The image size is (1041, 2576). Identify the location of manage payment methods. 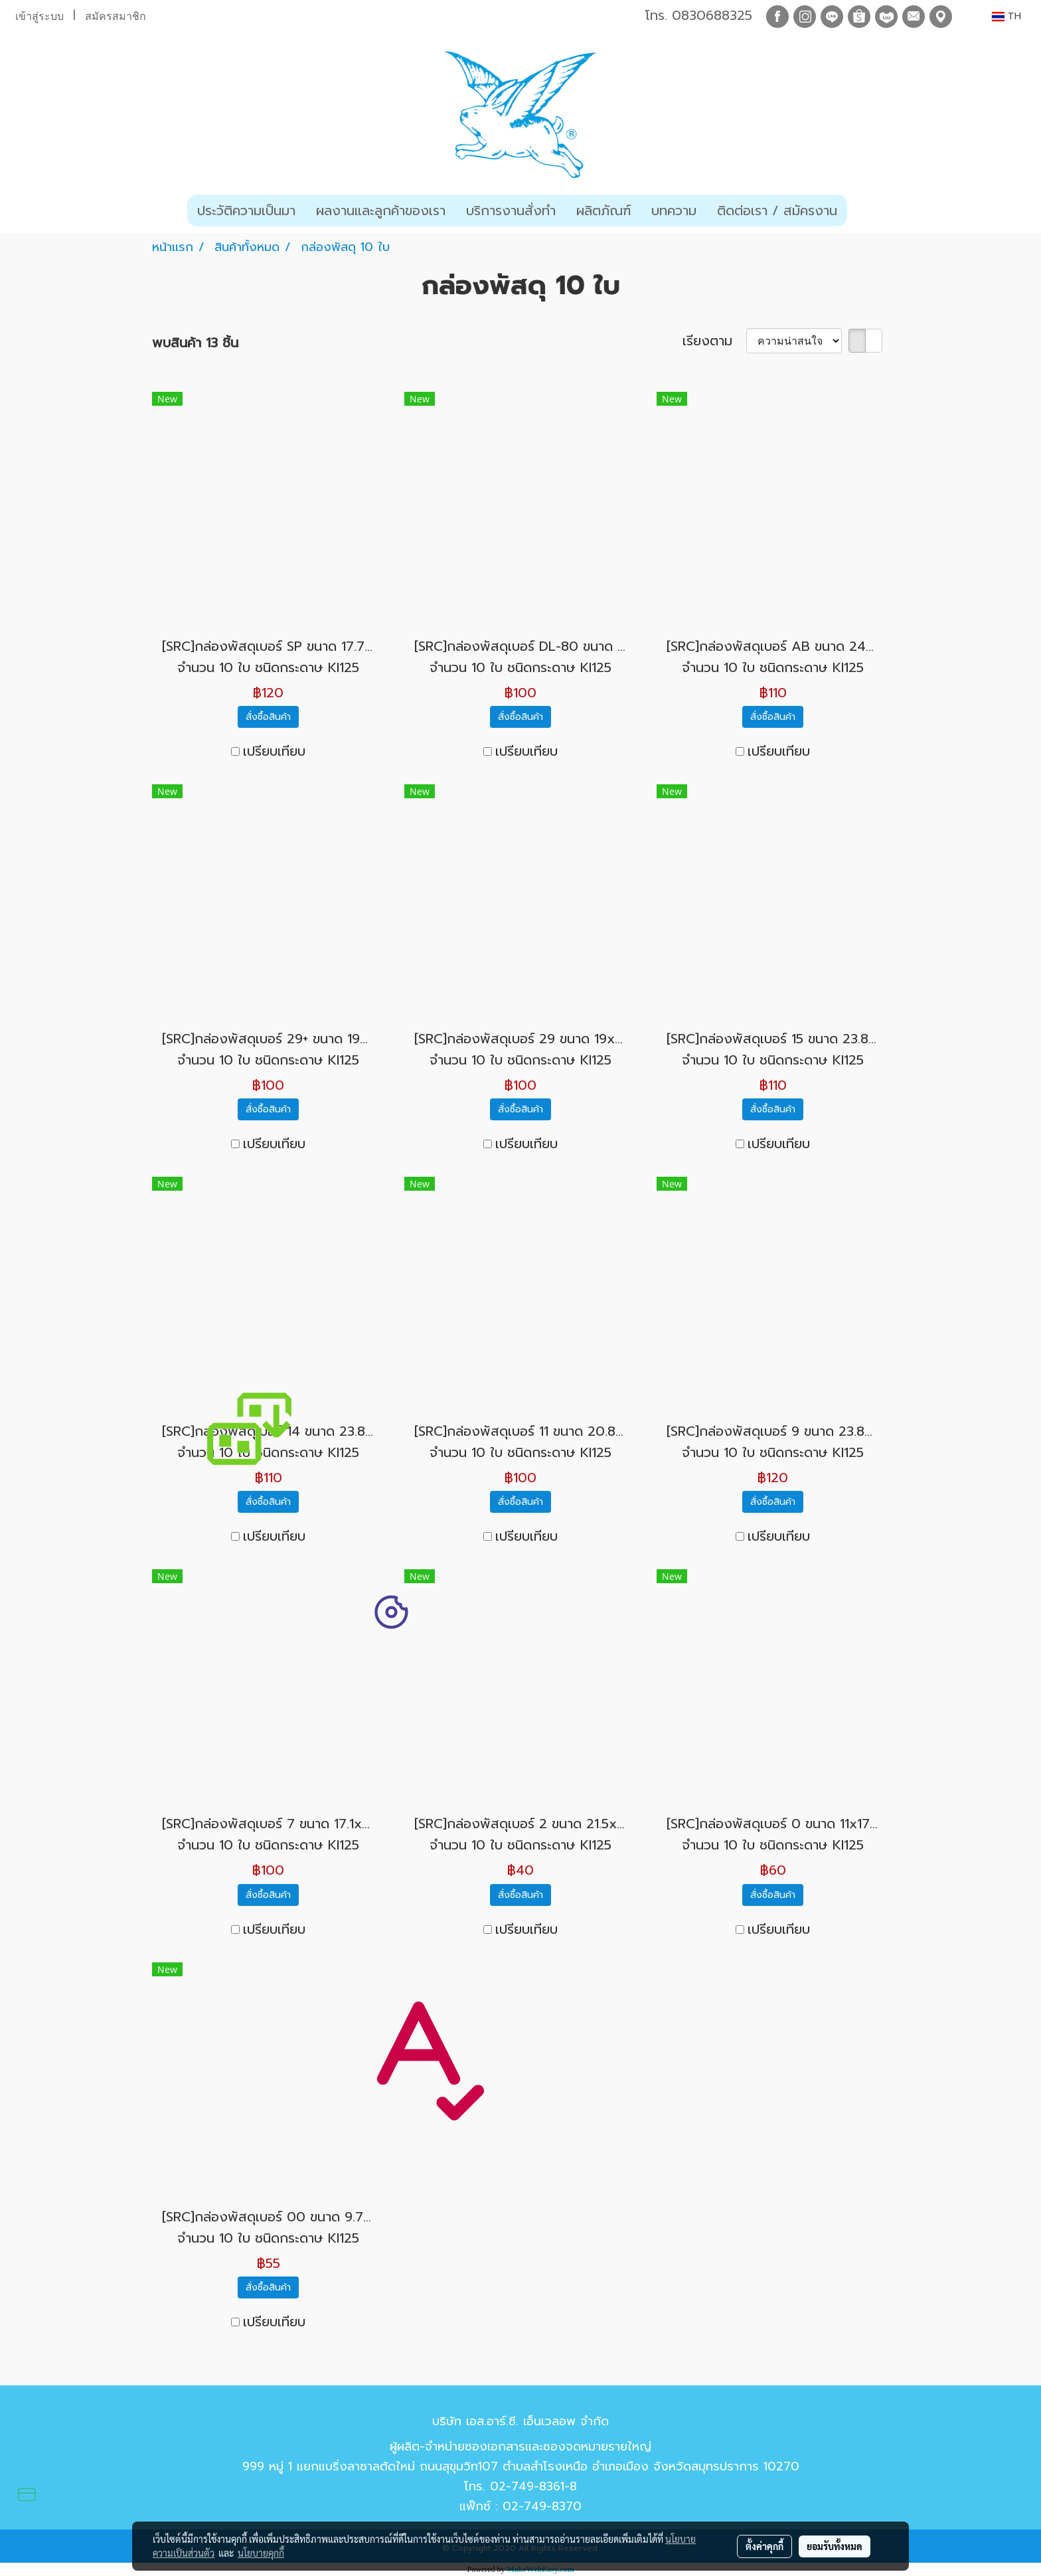
(27, 2494).